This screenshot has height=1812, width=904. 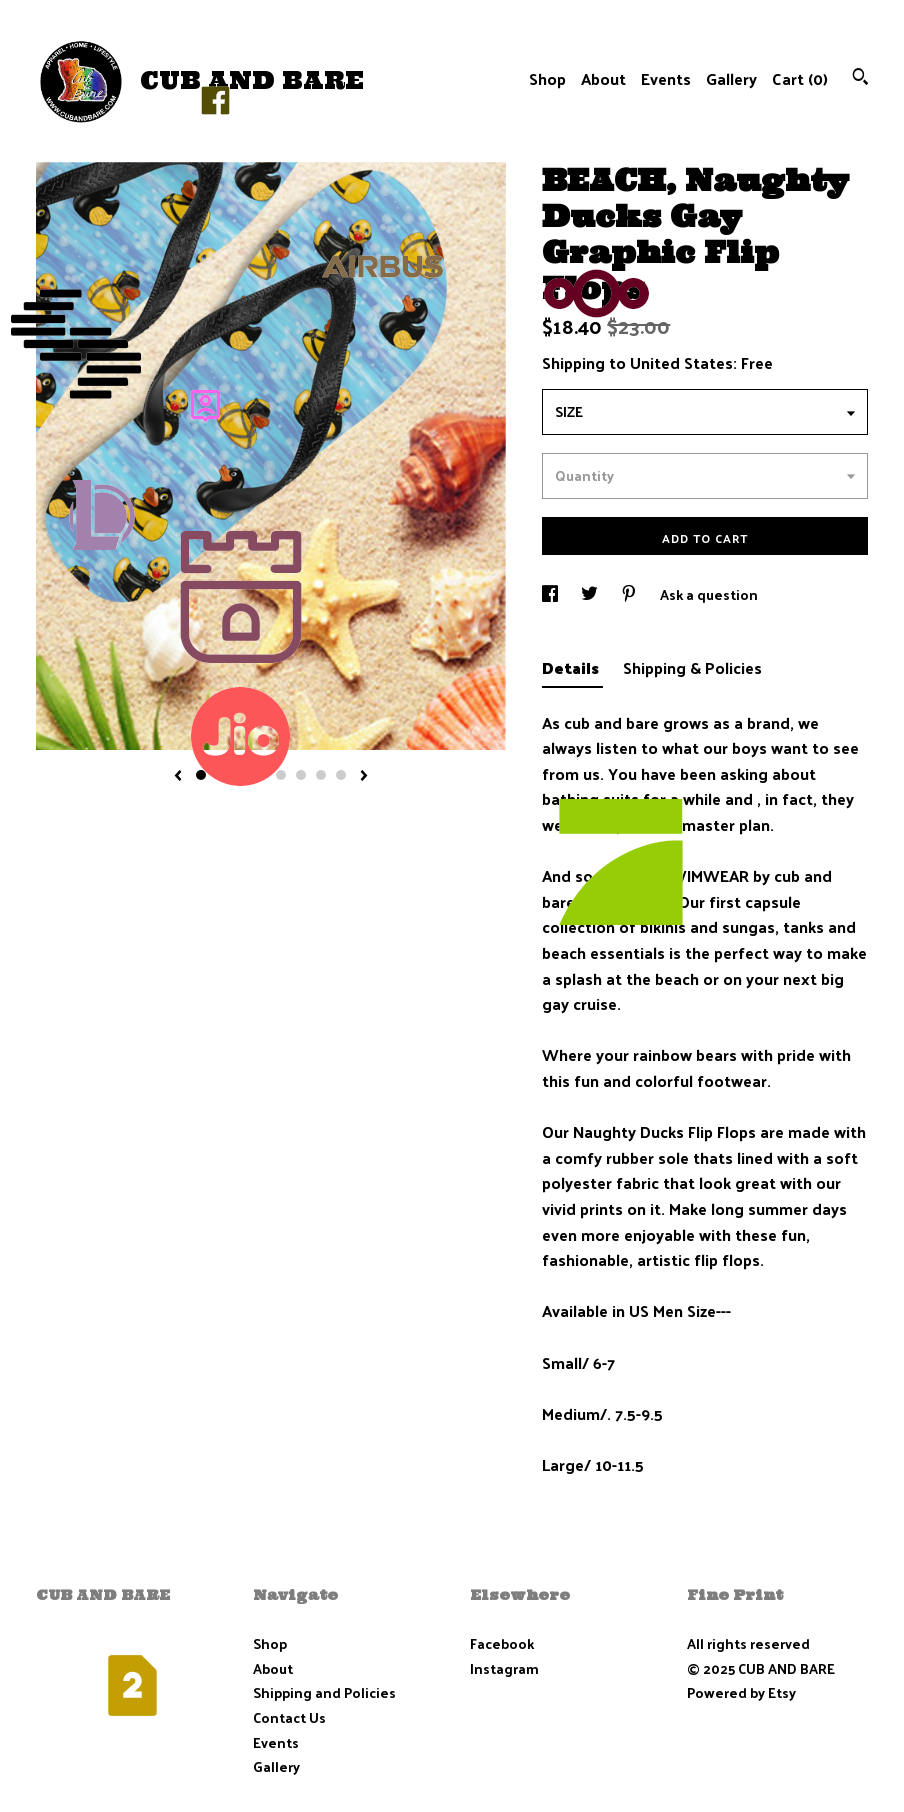 What do you see at coordinates (596, 293) in the screenshot?
I see `open nextcloud app` at bounding box center [596, 293].